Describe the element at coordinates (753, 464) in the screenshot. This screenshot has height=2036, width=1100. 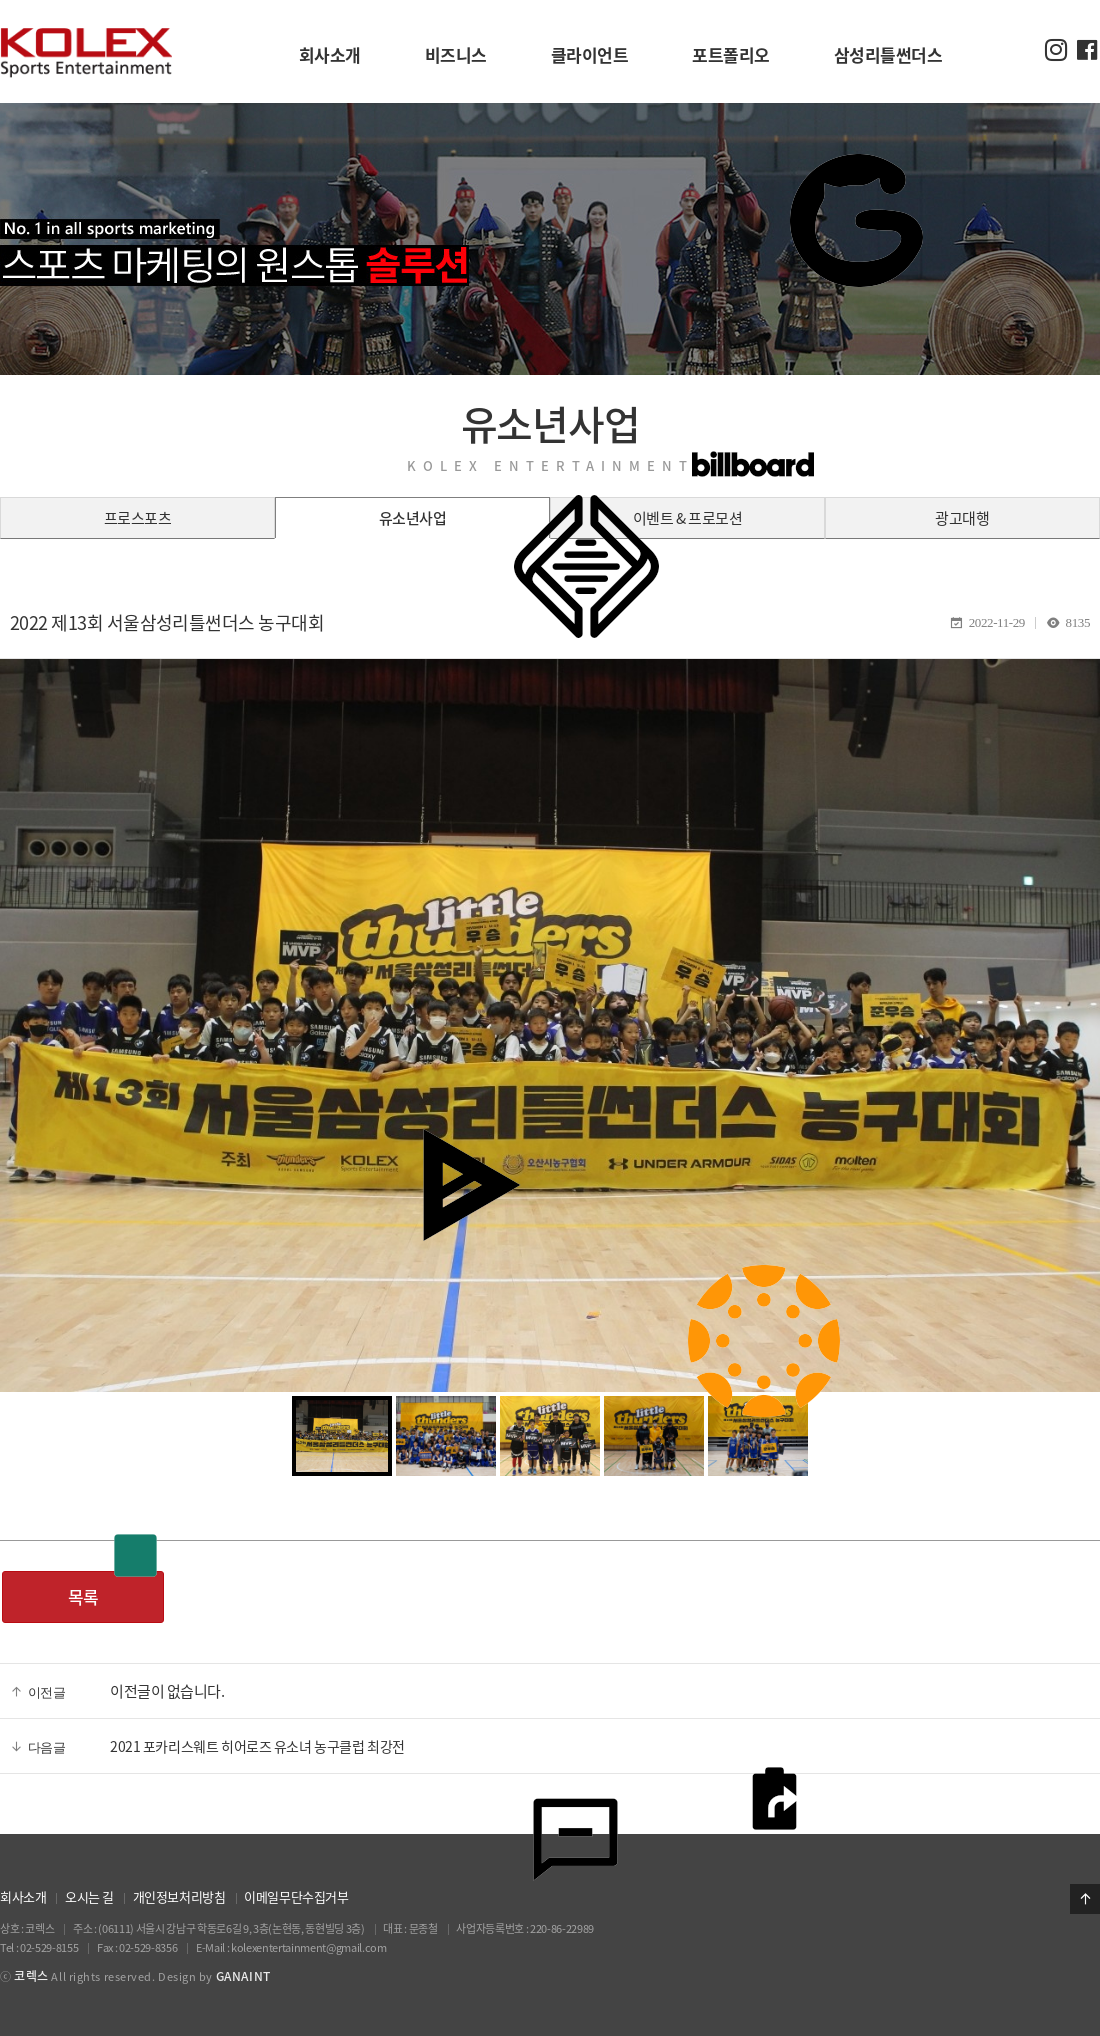
I see `Billboard music charts and news` at that location.